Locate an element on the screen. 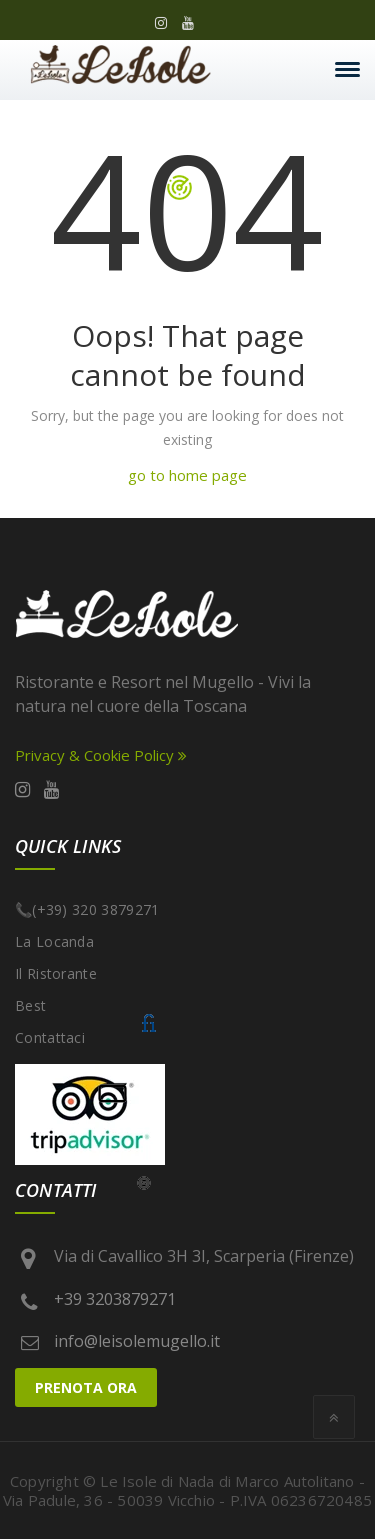  view account balance or financial summary is located at coordinates (144, 1183).